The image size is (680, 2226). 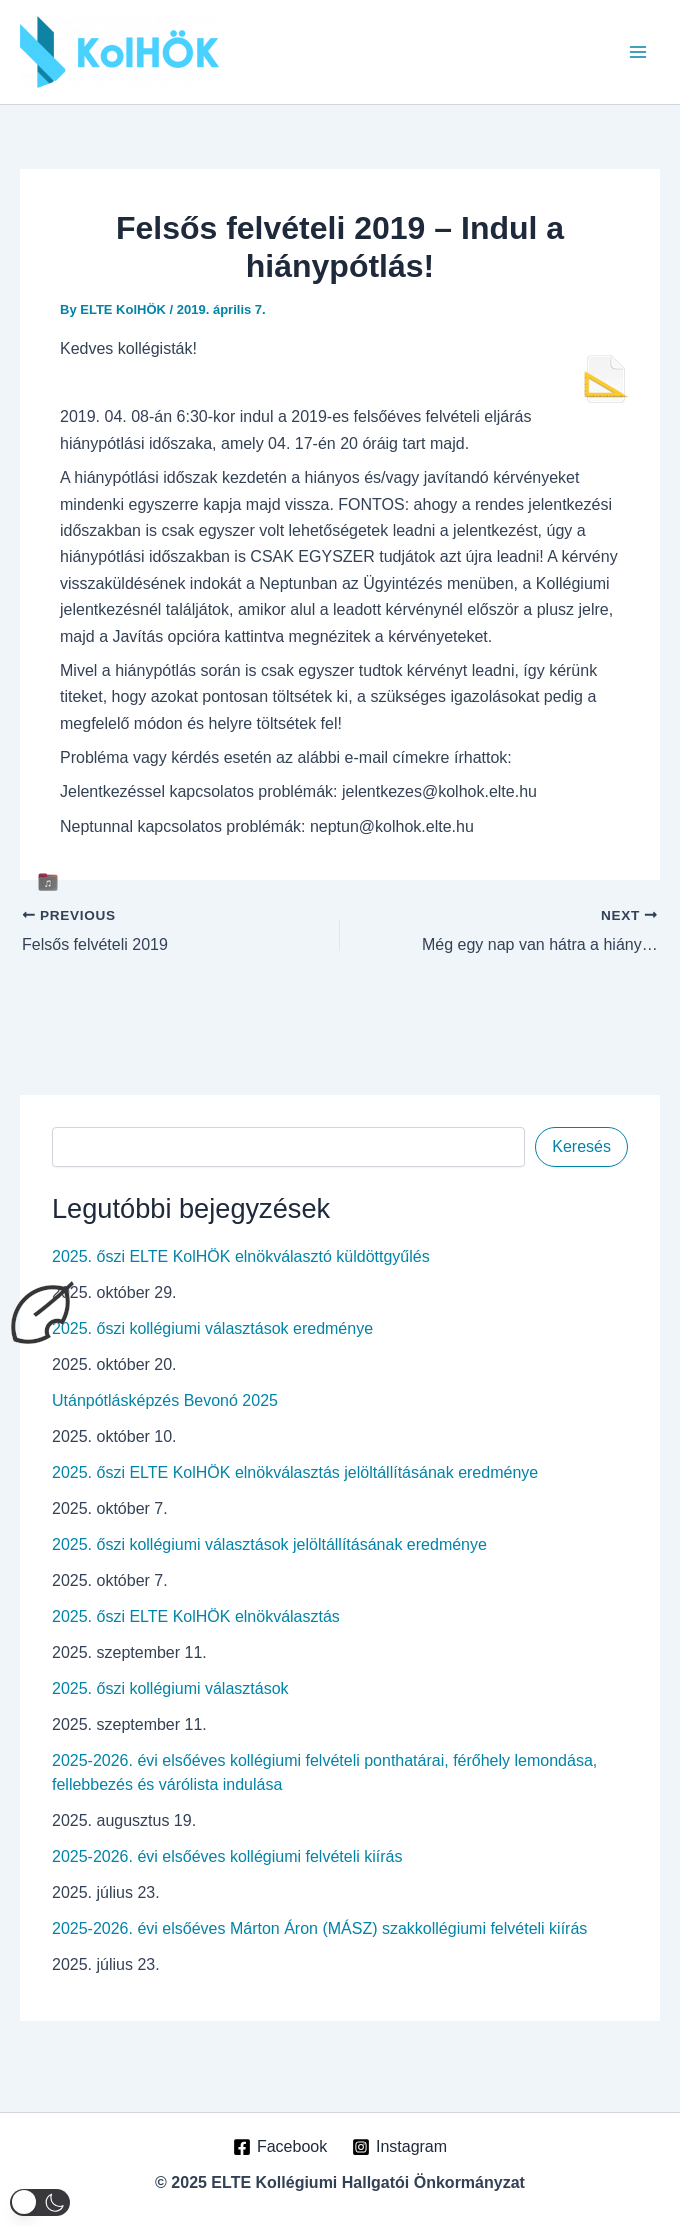 I want to click on open your music folder, so click(x=48, y=882).